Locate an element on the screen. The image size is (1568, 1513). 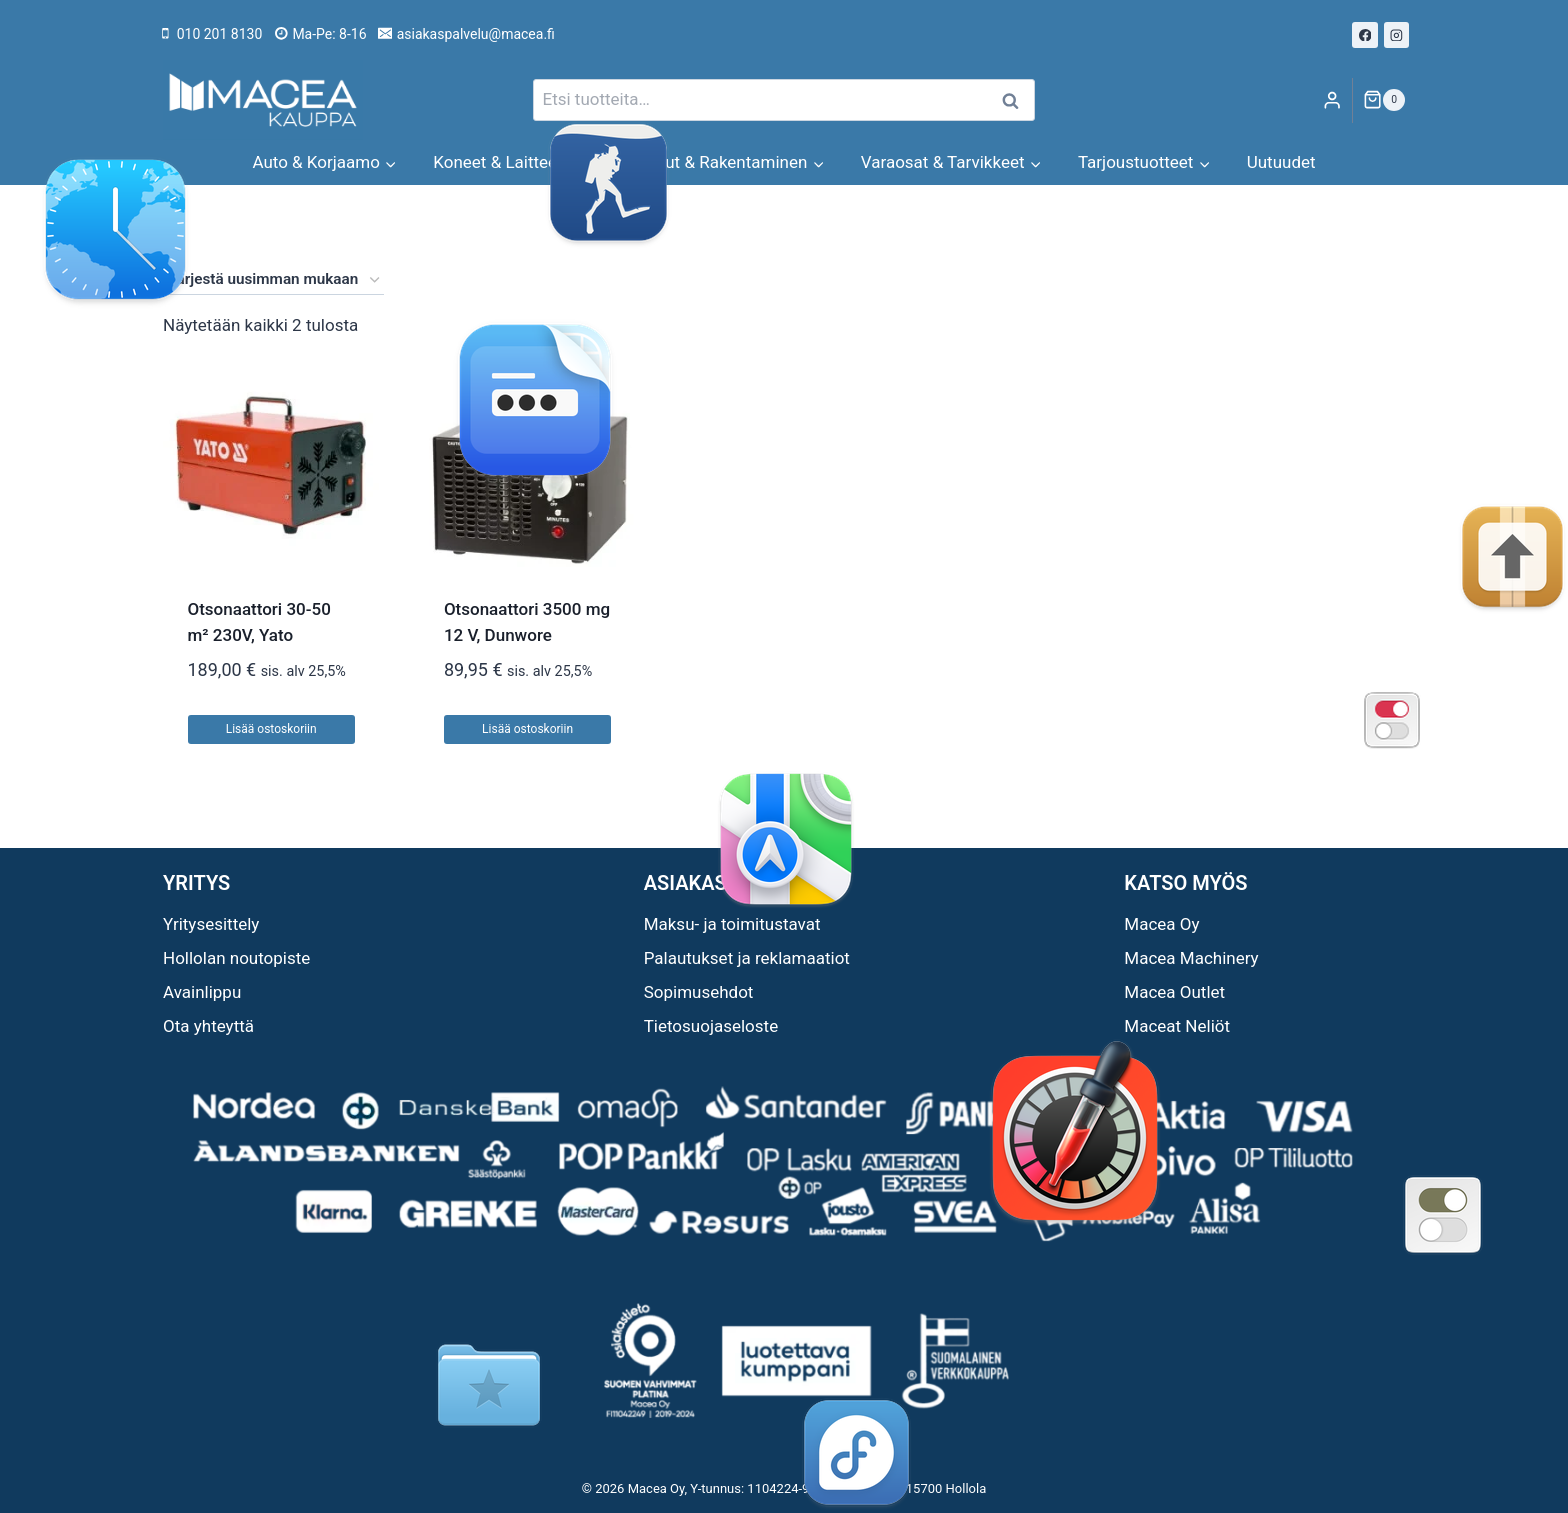
open the fedora linux application is located at coordinates (856, 1452).